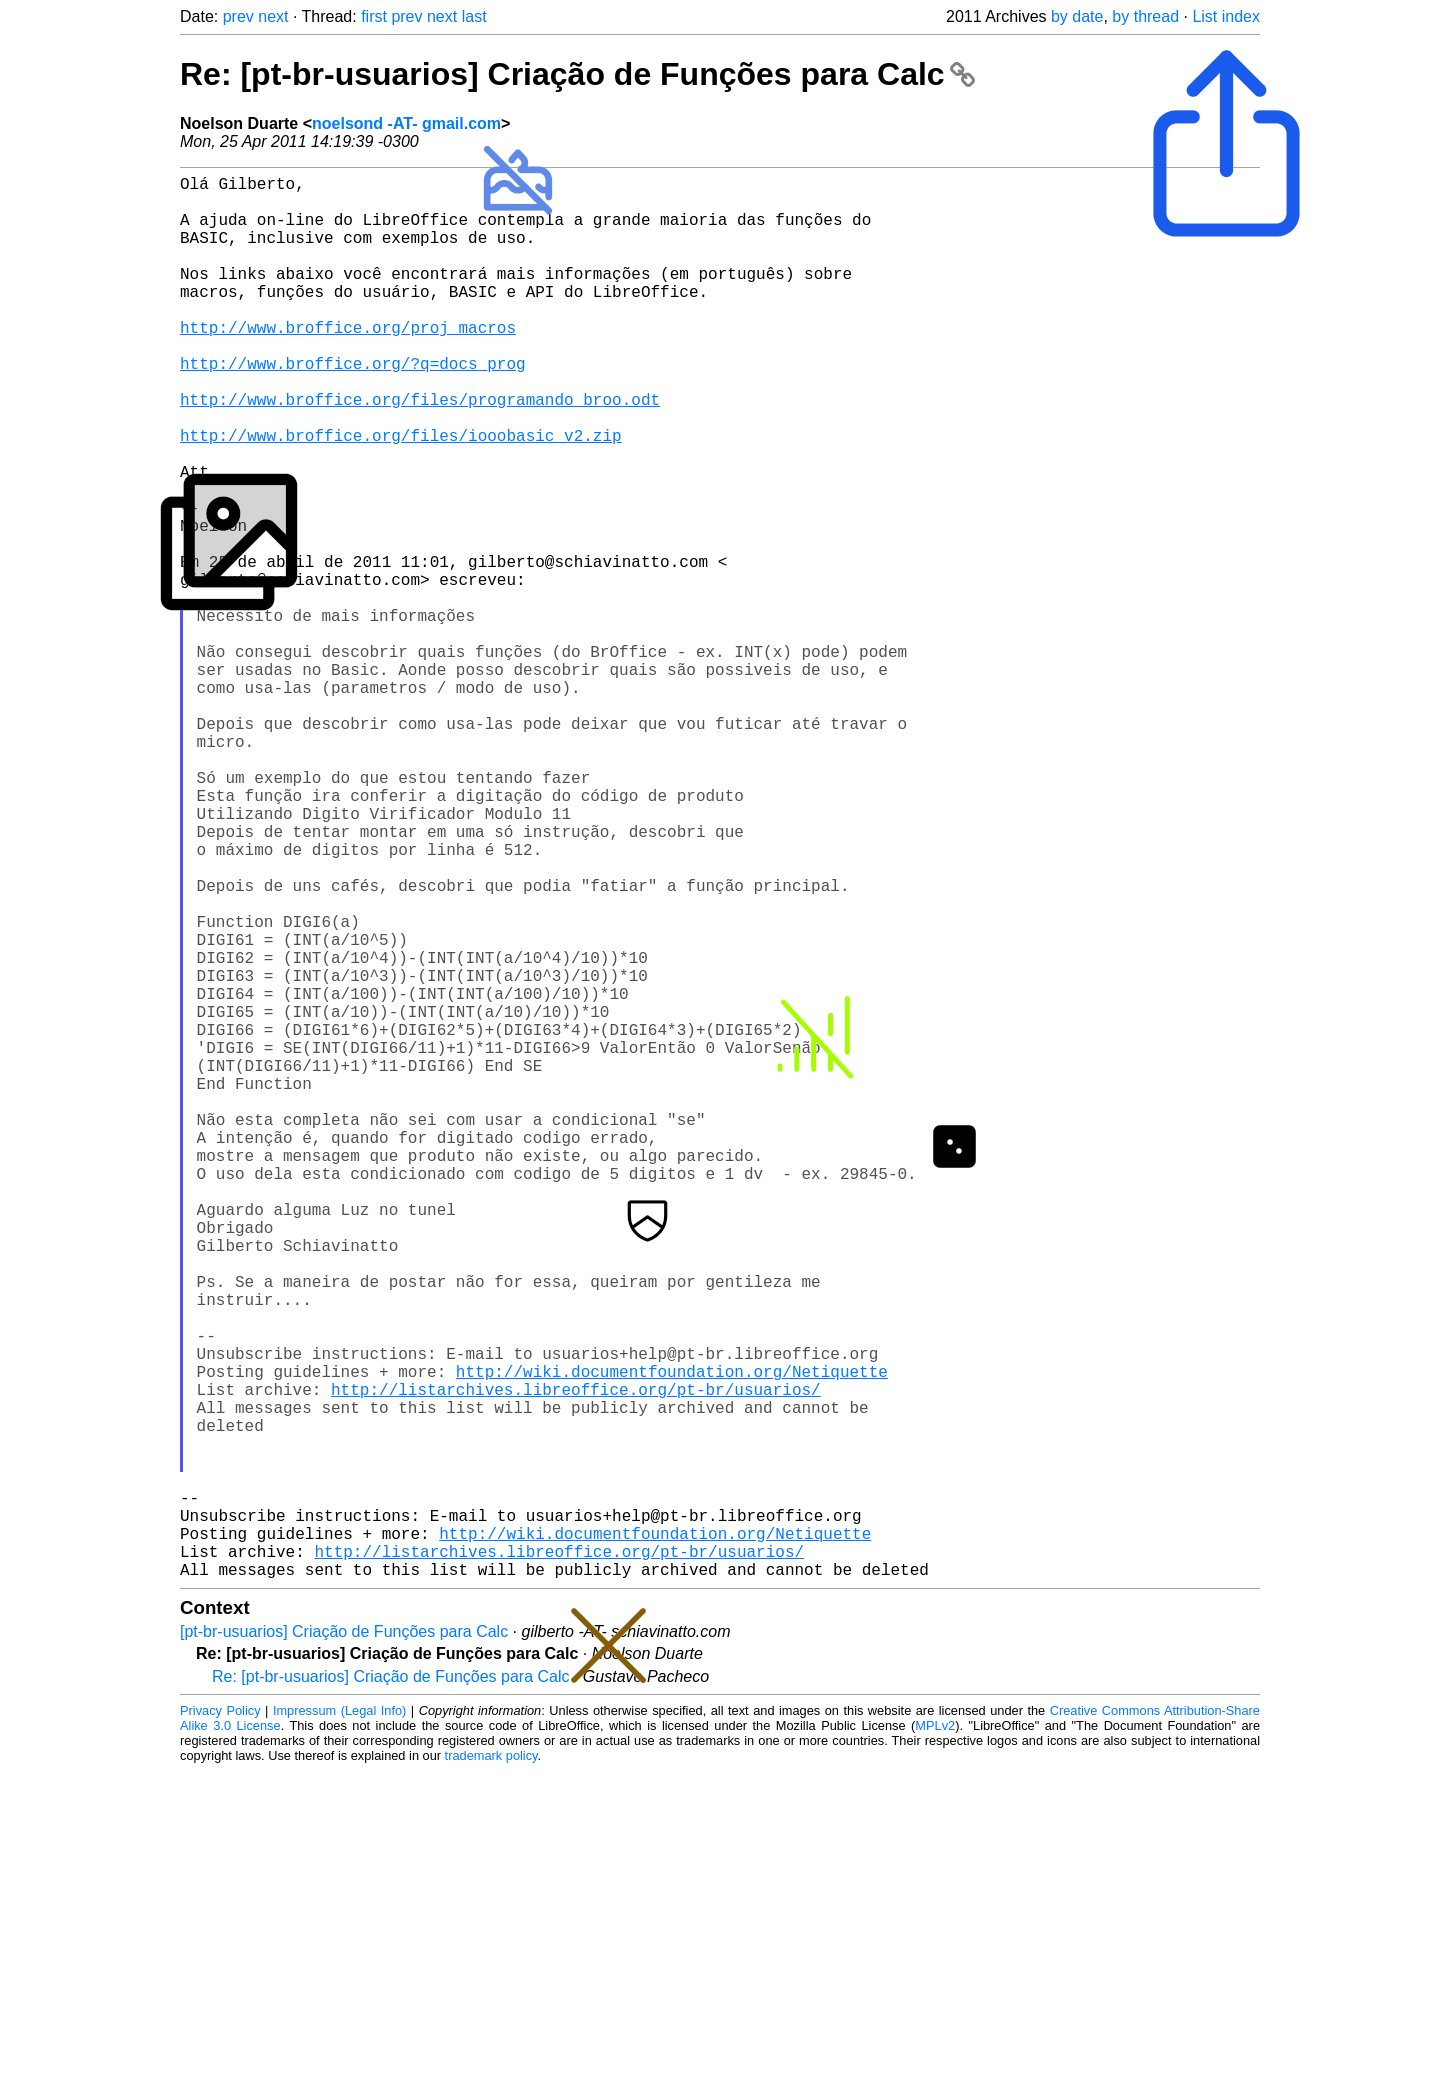 The width and height of the screenshot is (1440, 2083). I want to click on view photo gallery, so click(229, 542).